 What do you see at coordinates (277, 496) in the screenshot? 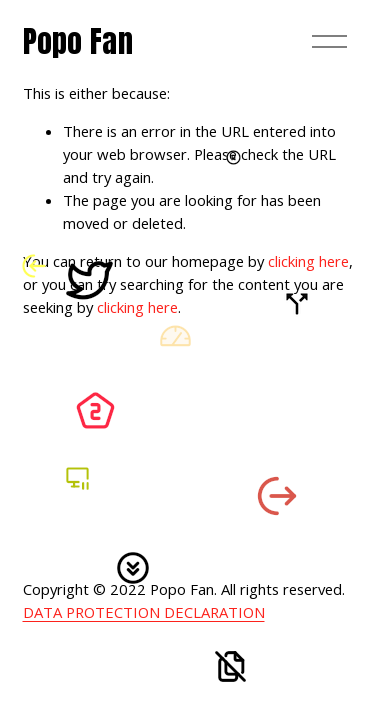
I see `exit or log out of current session` at bounding box center [277, 496].